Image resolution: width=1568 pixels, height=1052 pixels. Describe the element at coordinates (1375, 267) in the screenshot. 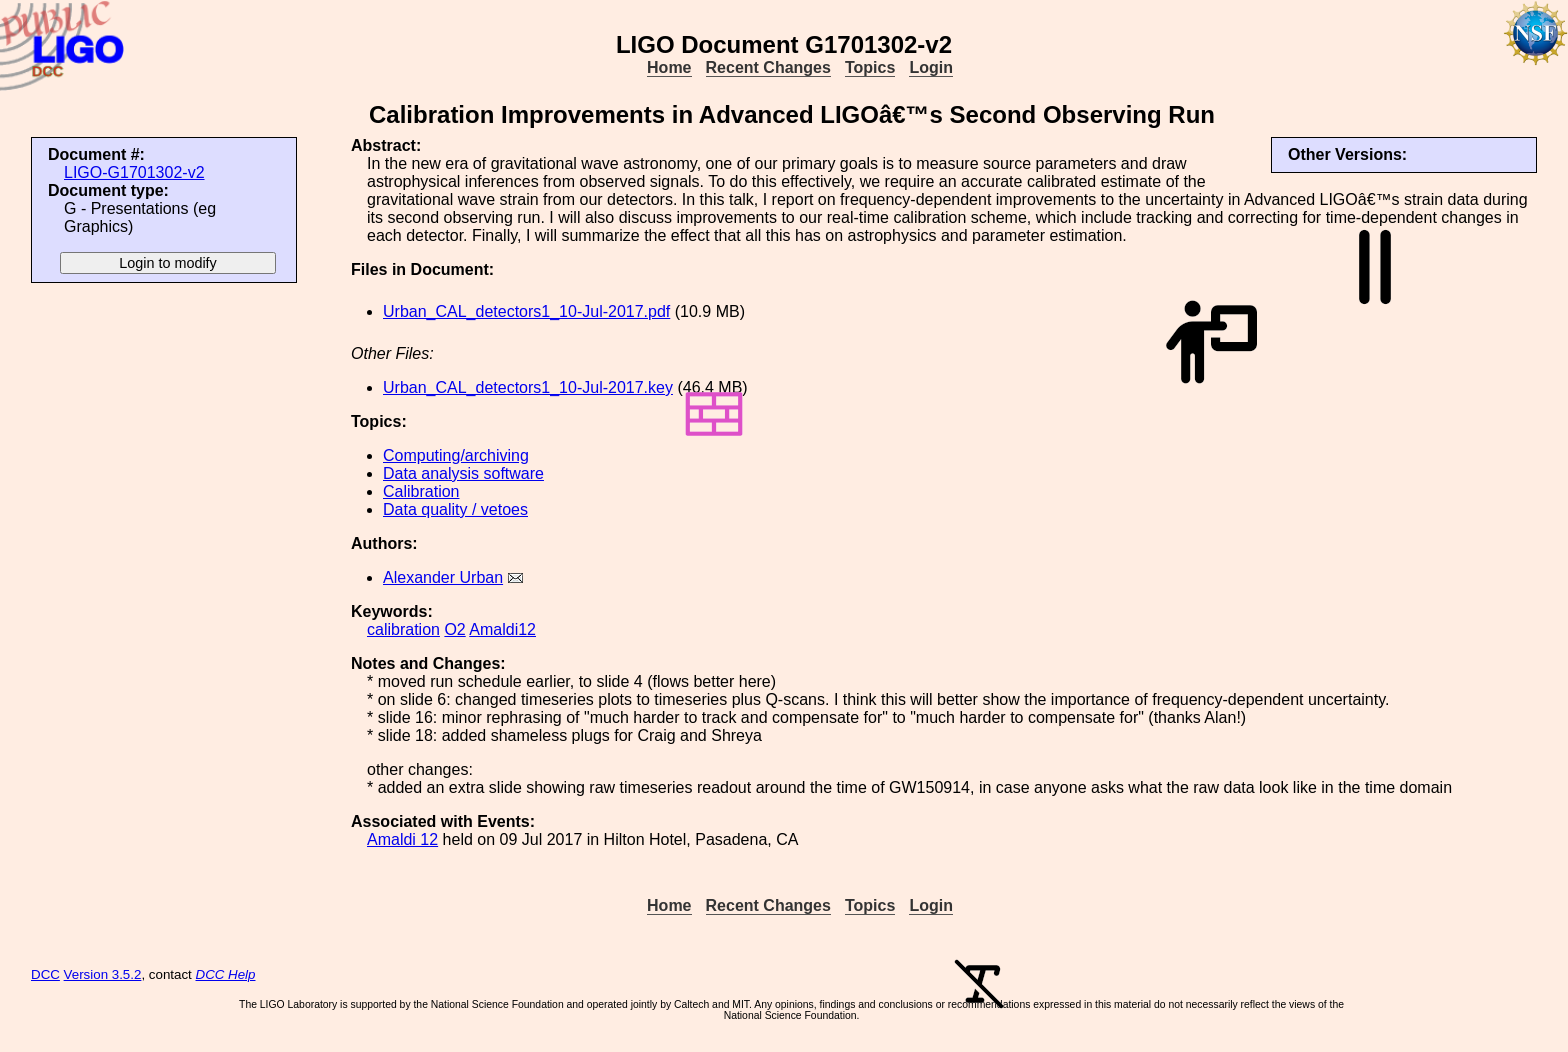

I see `drag to resize or reorder an element` at that location.